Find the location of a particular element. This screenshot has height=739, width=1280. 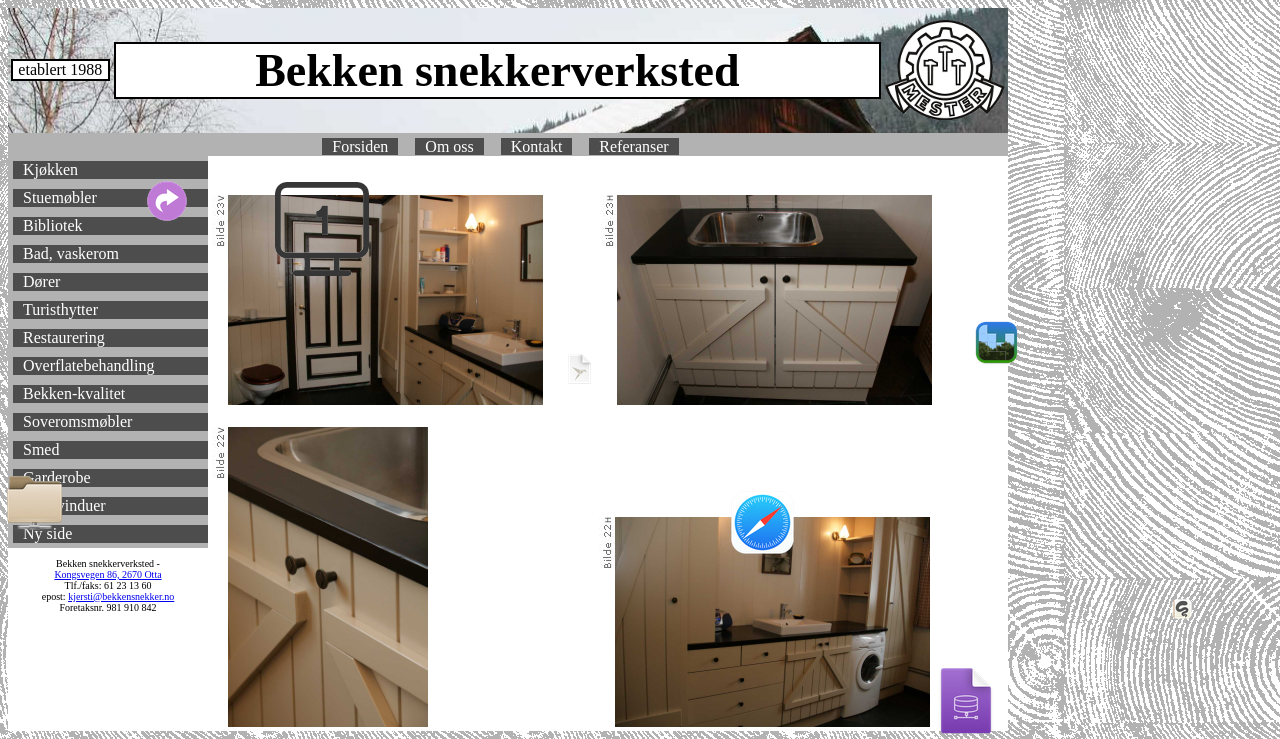

access files stored on a remote server is located at coordinates (34, 504).